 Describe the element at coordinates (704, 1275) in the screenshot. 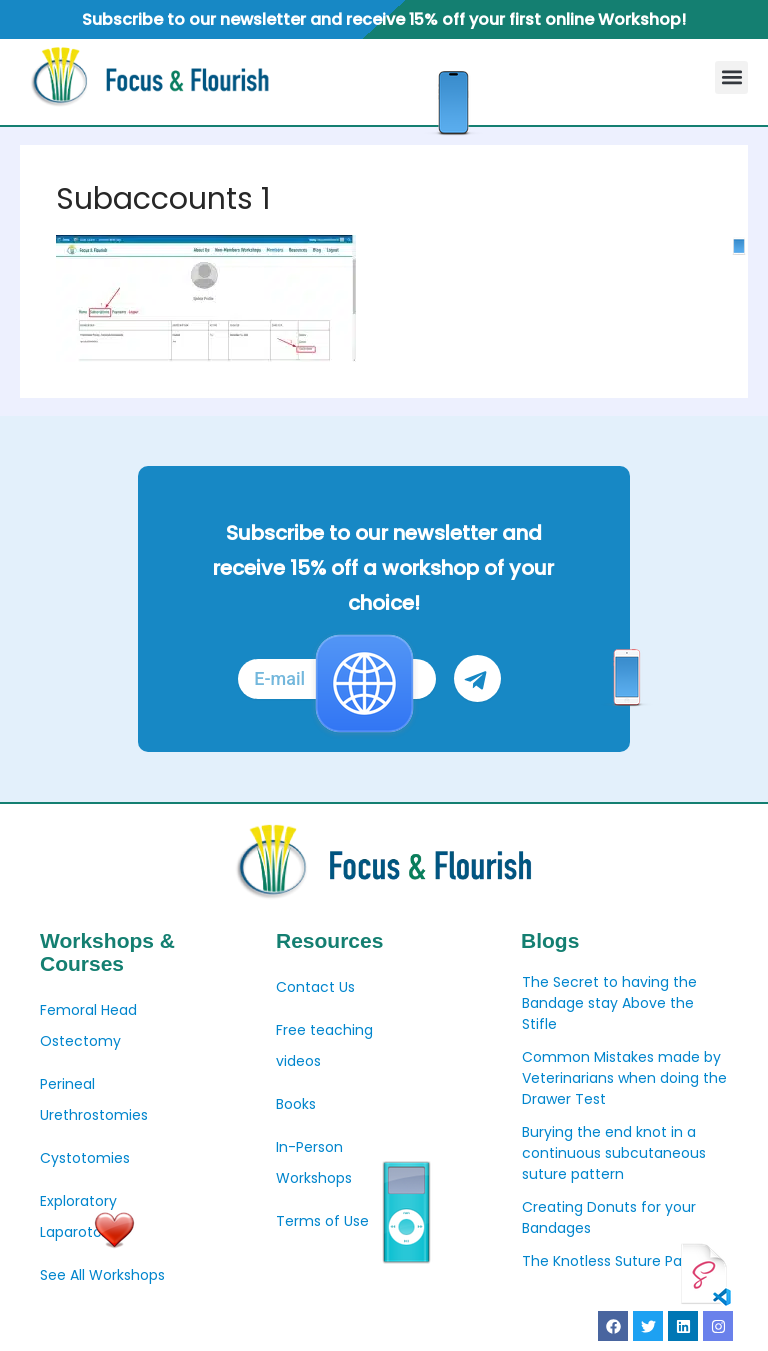

I see `open a Sass stylesheet file in Visual Studio Code` at that location.